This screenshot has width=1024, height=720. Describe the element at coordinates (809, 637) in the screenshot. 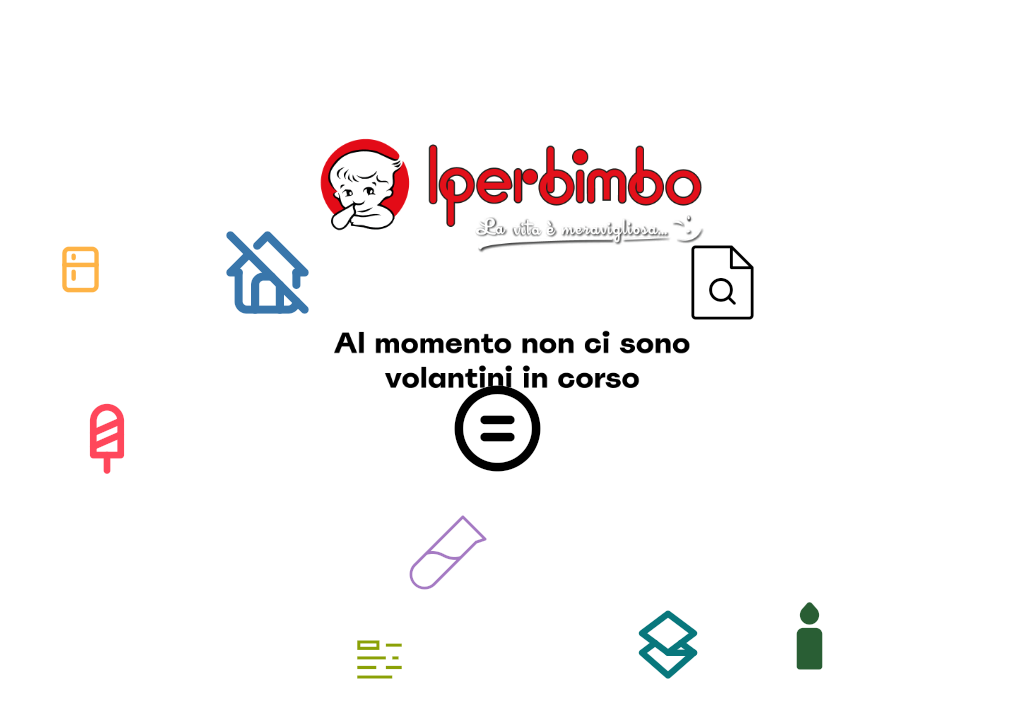

I see `access candle or ambient lighting mode` at that location.